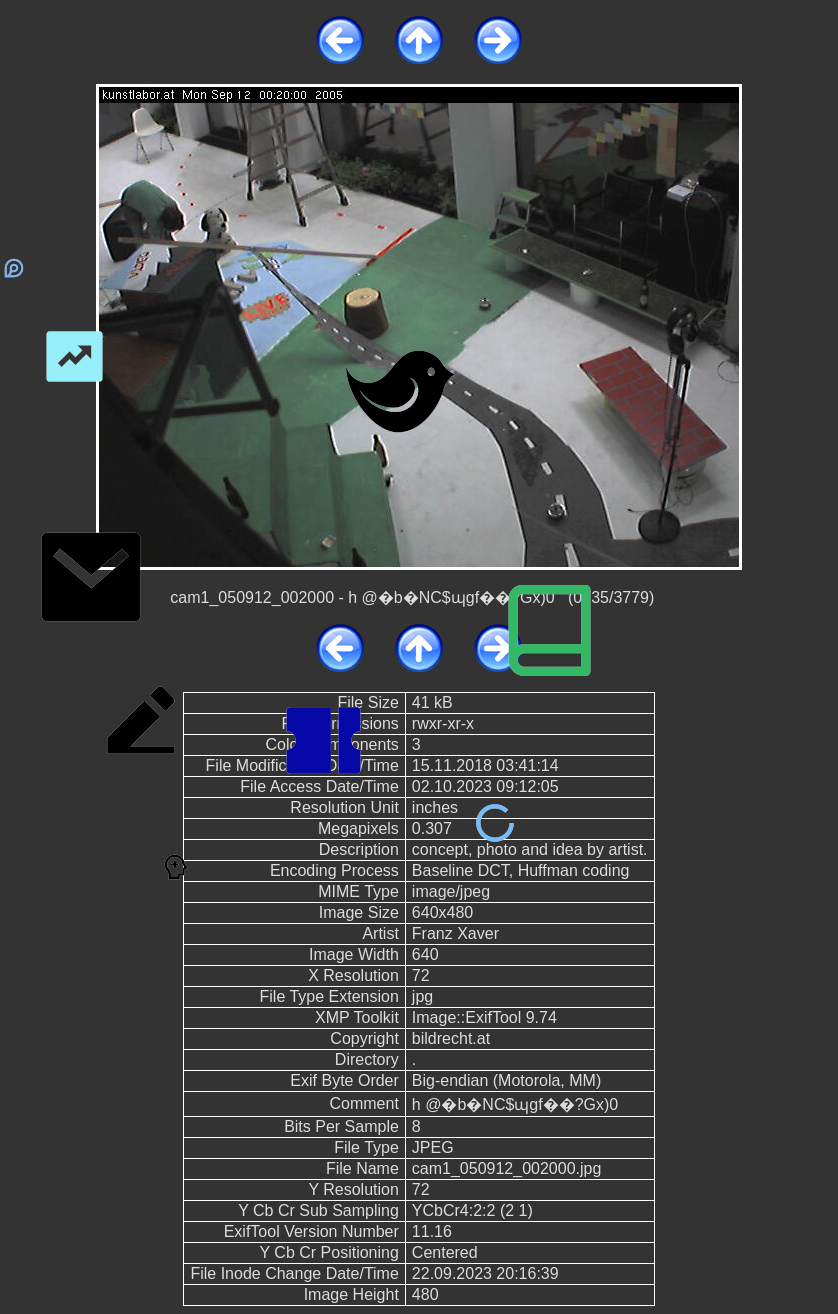 The image size is (838, 1314). Describe the element at coordinates (323, 740) in the screenshot. I see `view available coupons or discounts` at that location.